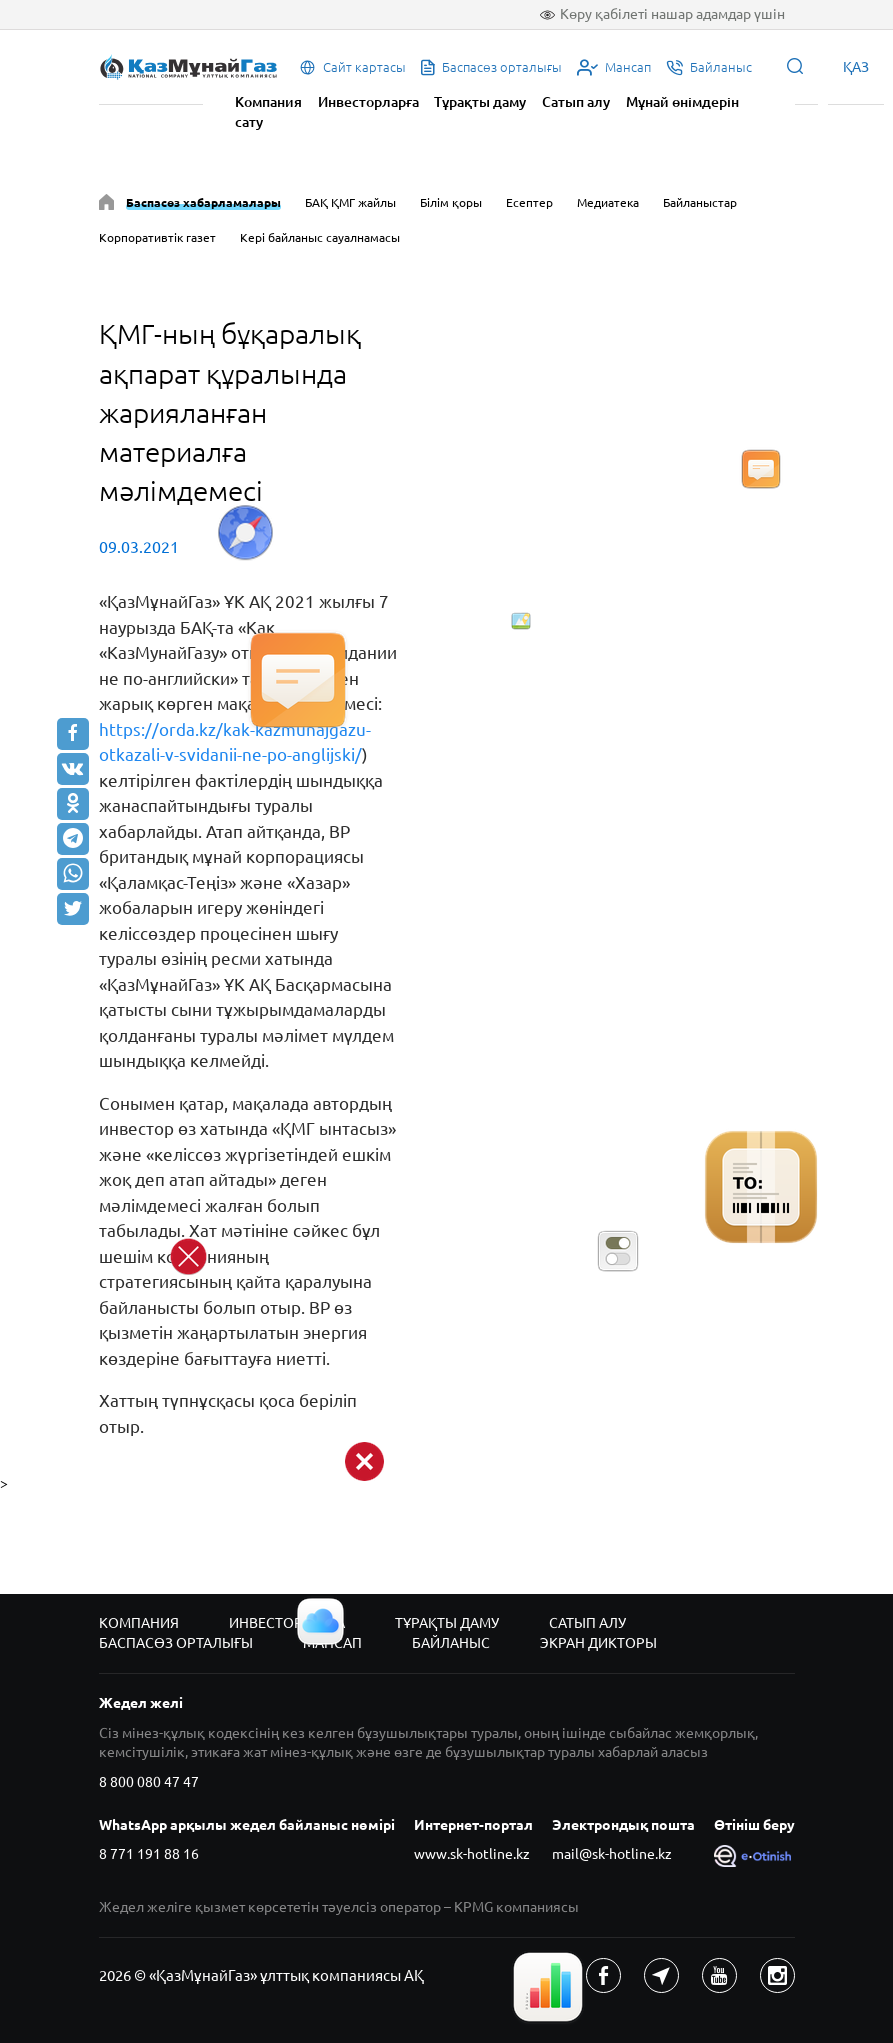  Describe the element at coordinates (761, 469) in the screenshot. I see `open empathy messaging app` at that location.